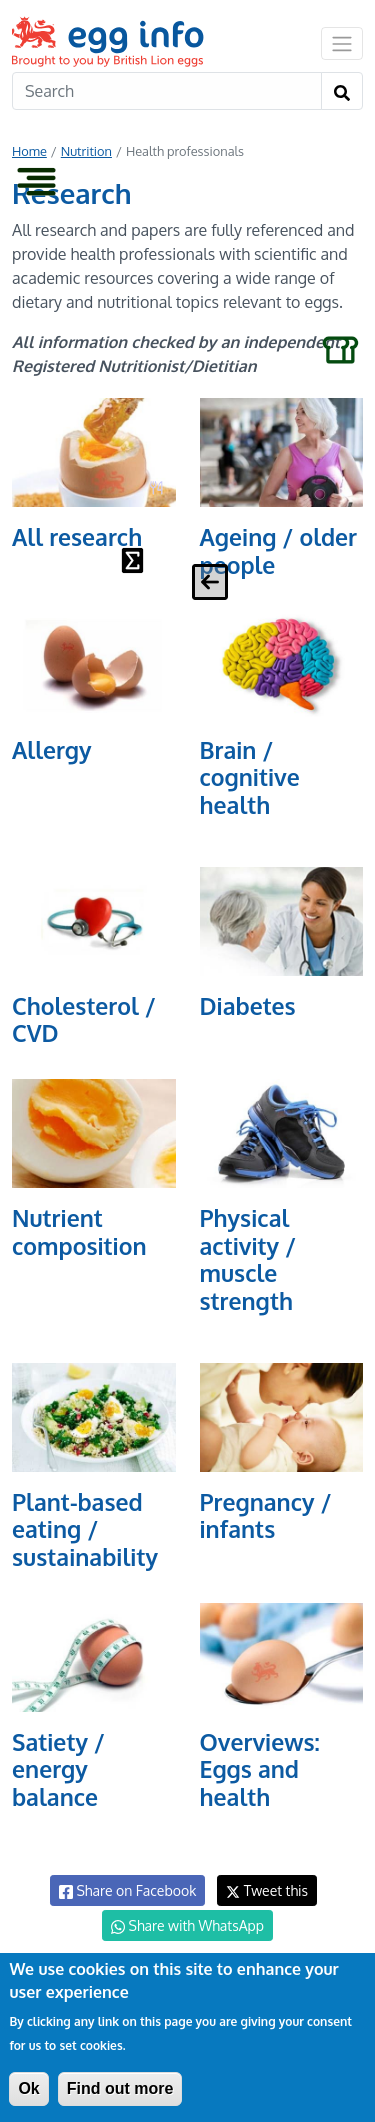  Describe the element at coordinates (341, 350) in the screenshot. I see `access bakery or bread-related content` at that location.